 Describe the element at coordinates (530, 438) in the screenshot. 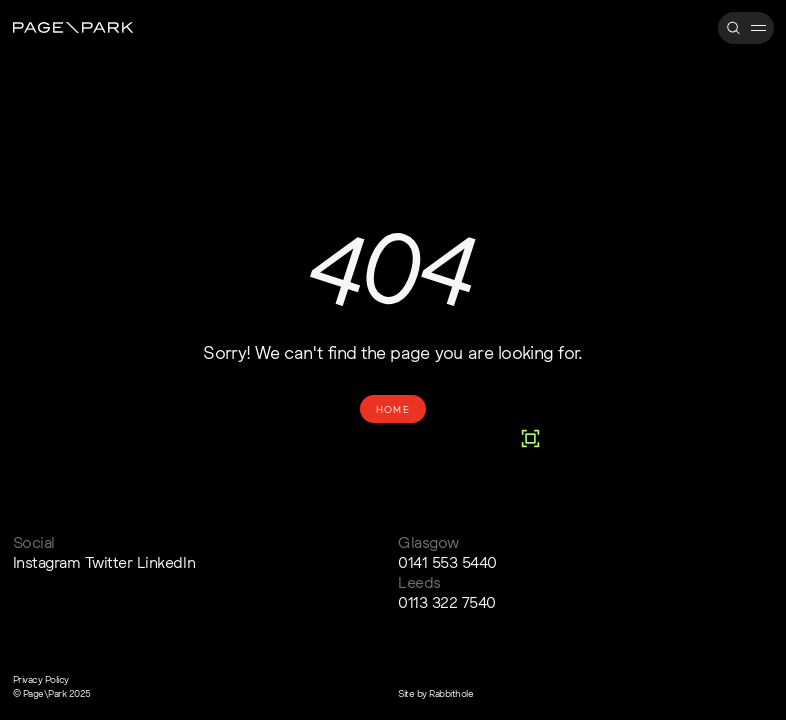

I see `scan a QR code or barcode` at that location.